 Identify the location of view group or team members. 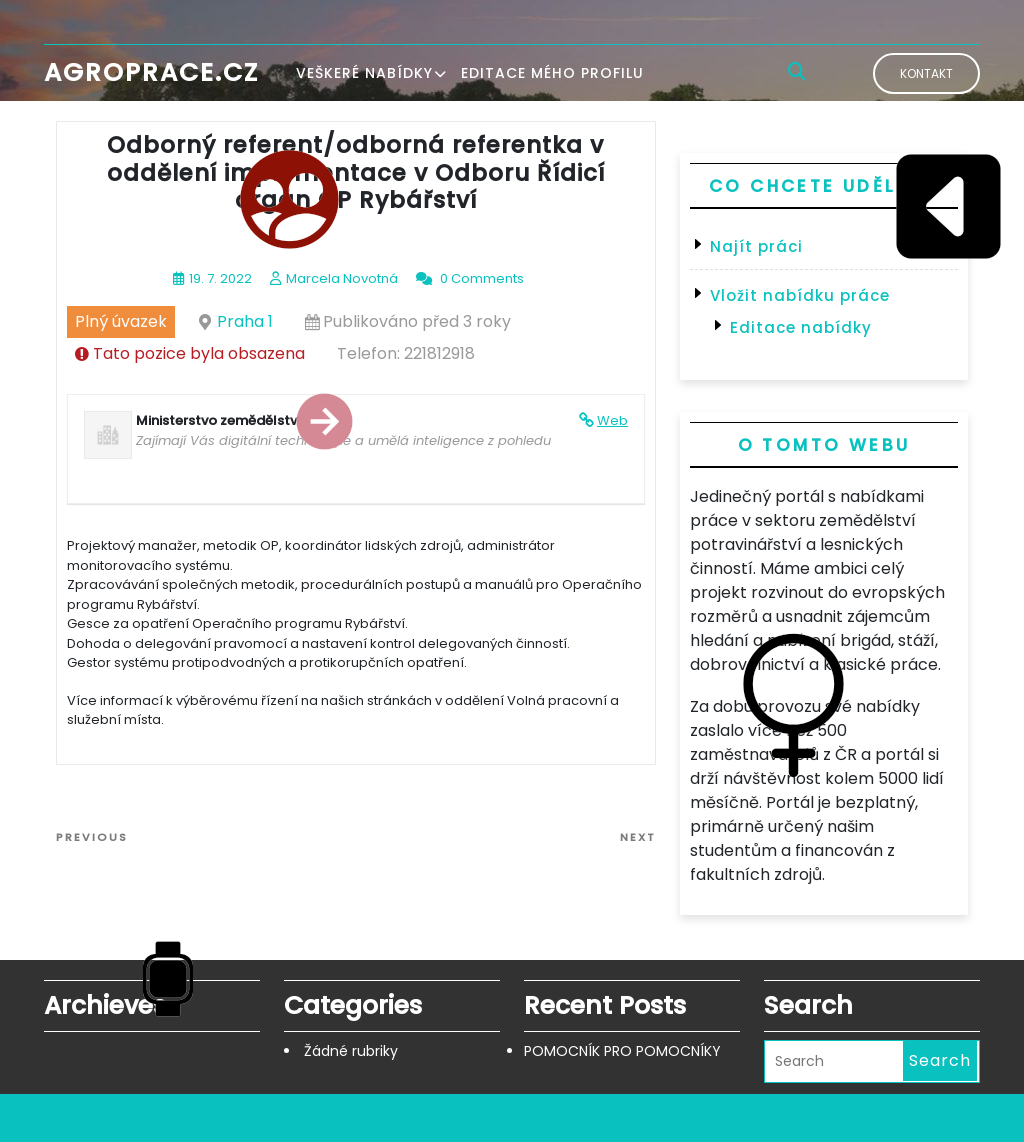
(289, 199).